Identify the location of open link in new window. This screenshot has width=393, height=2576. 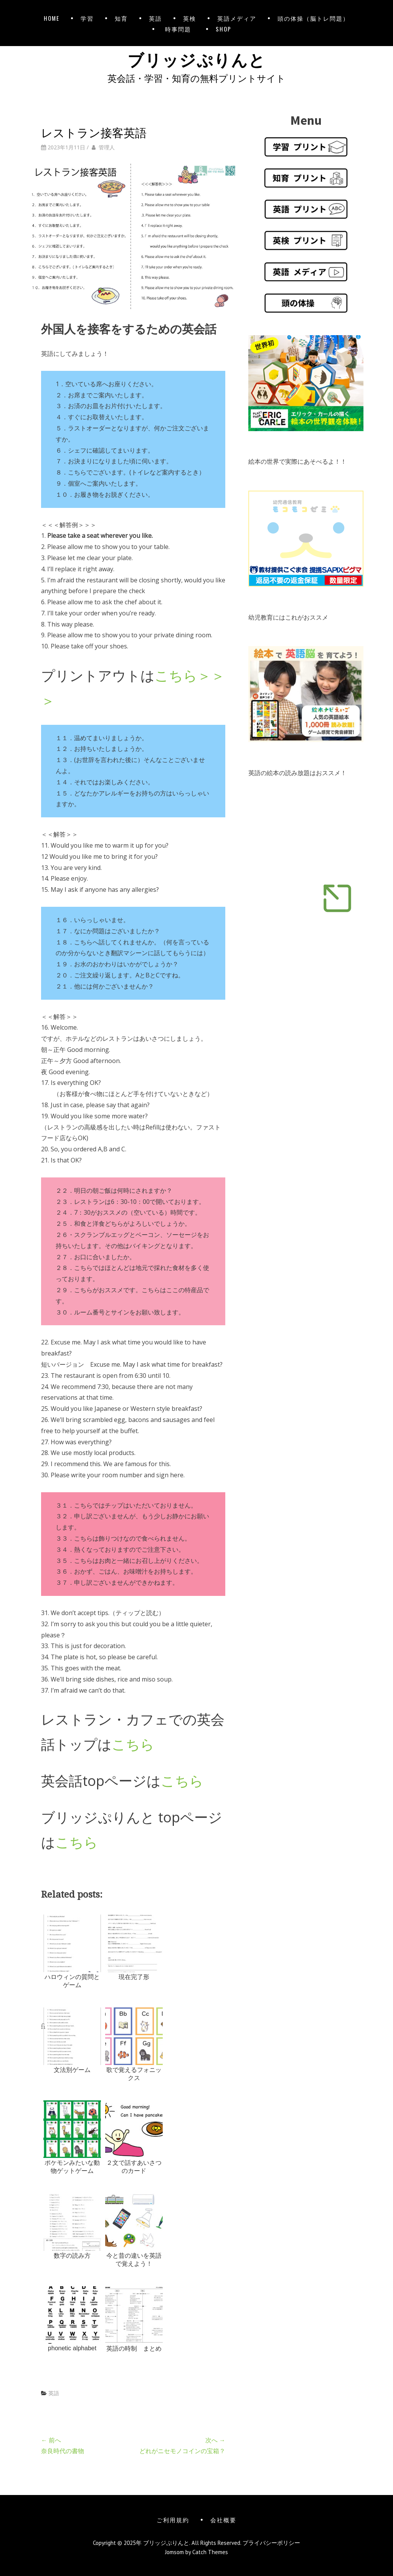
(337, 898).